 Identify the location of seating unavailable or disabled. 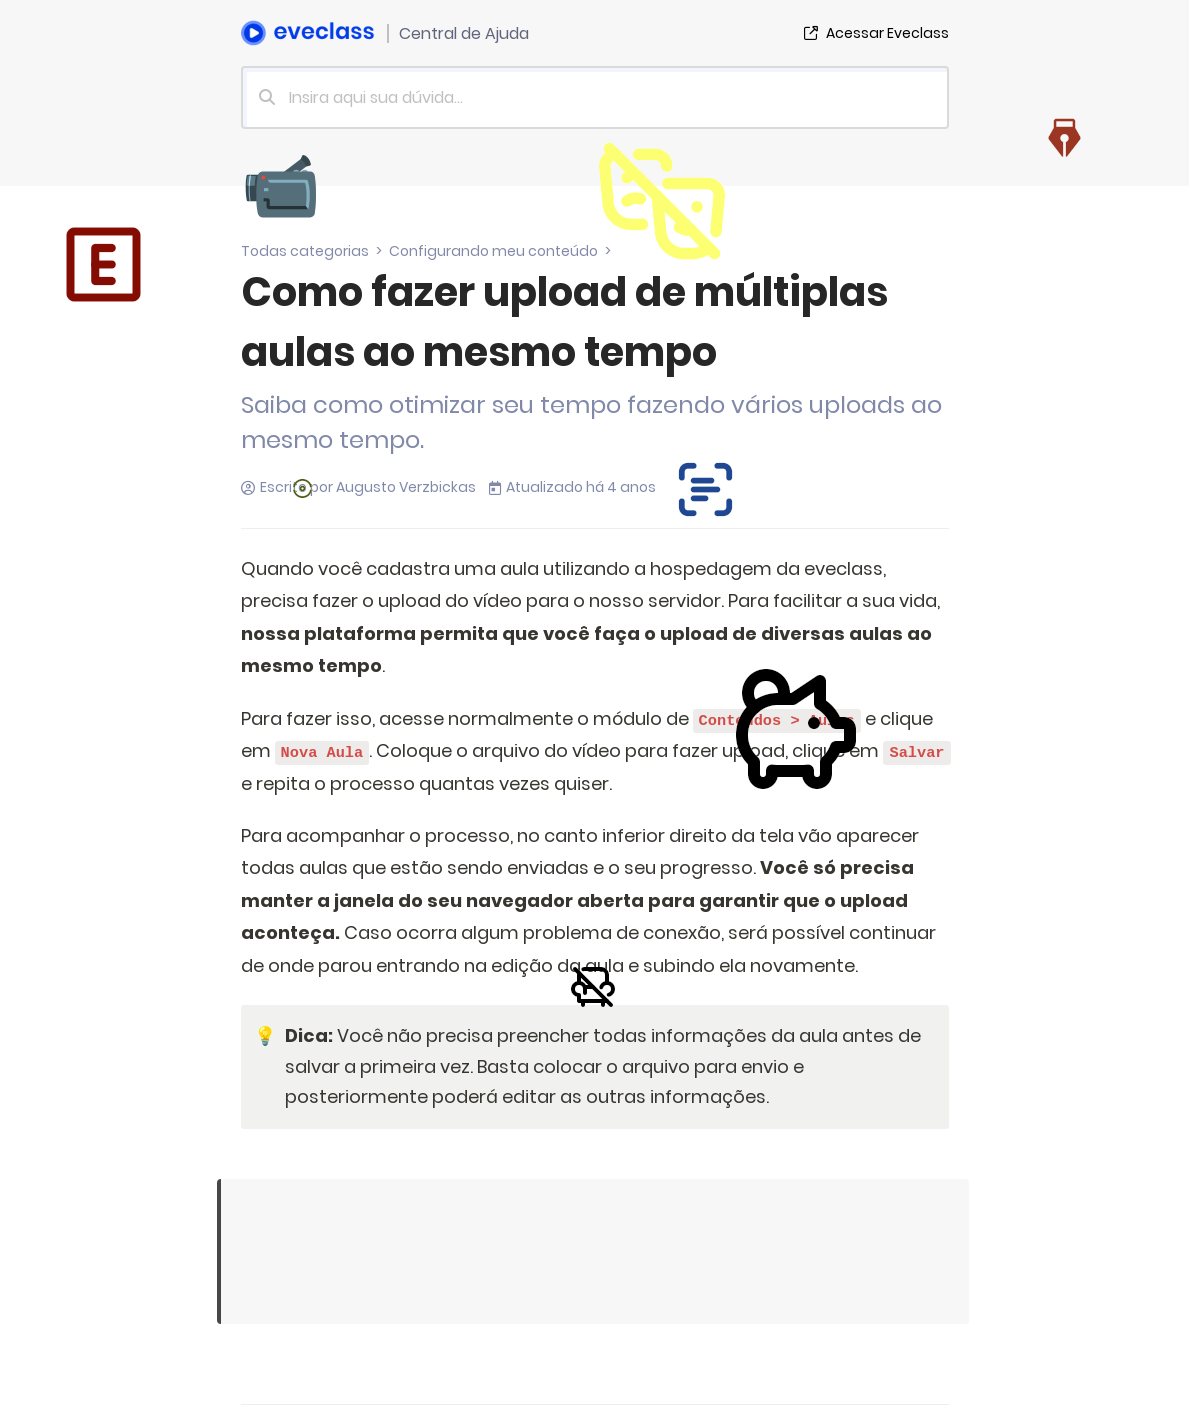
(593, 987).